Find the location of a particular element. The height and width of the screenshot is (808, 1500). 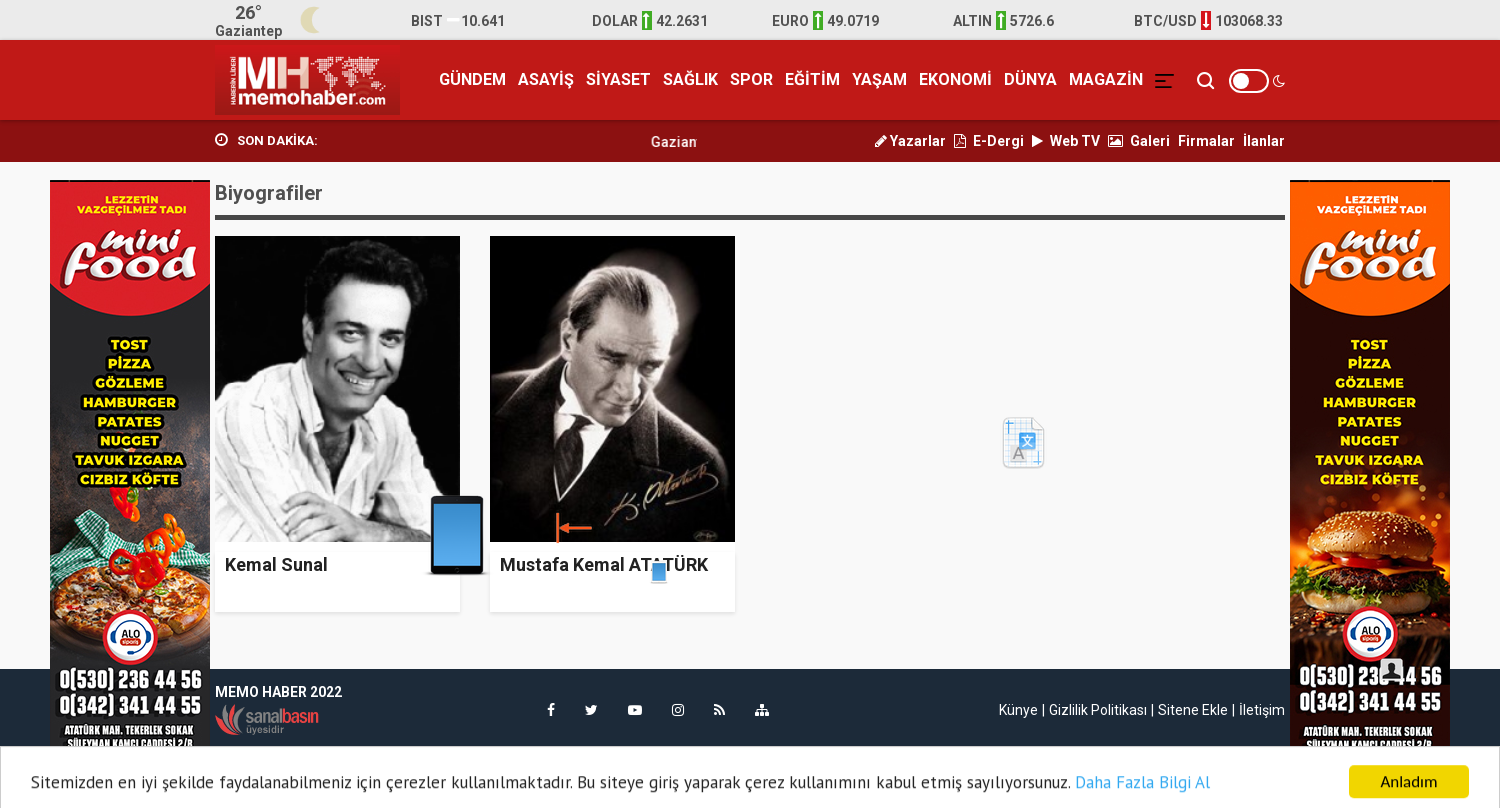

indicates user-generated content in the library is located at coordinates (1378, 656).